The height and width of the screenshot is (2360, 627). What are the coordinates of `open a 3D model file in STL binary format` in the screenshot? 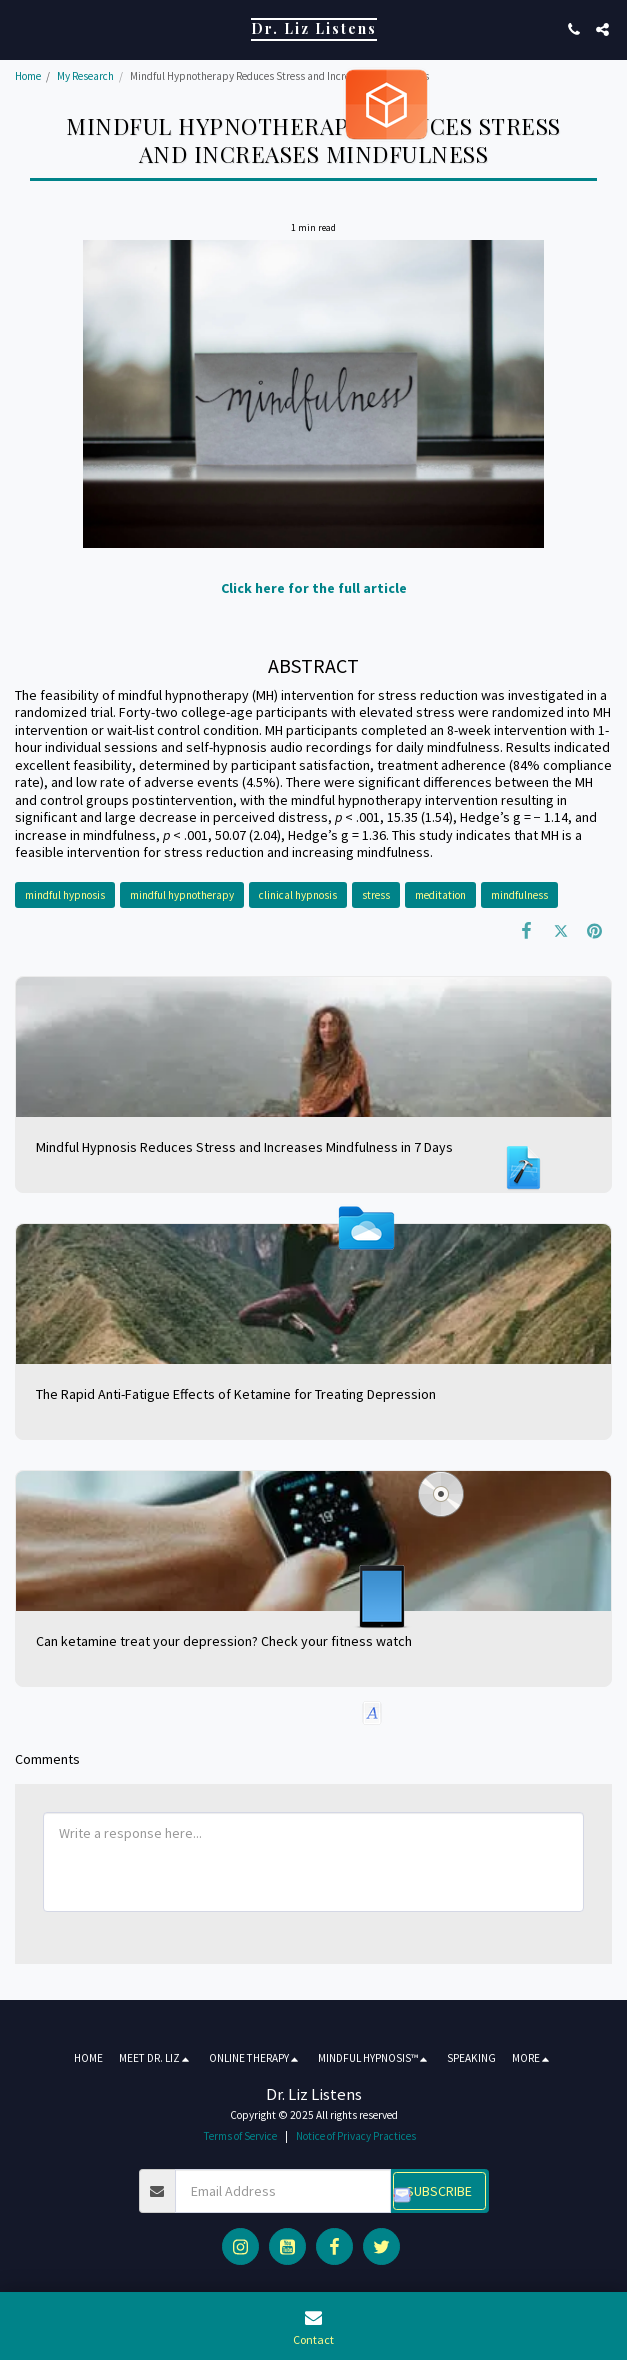 It's located at (386, 101).